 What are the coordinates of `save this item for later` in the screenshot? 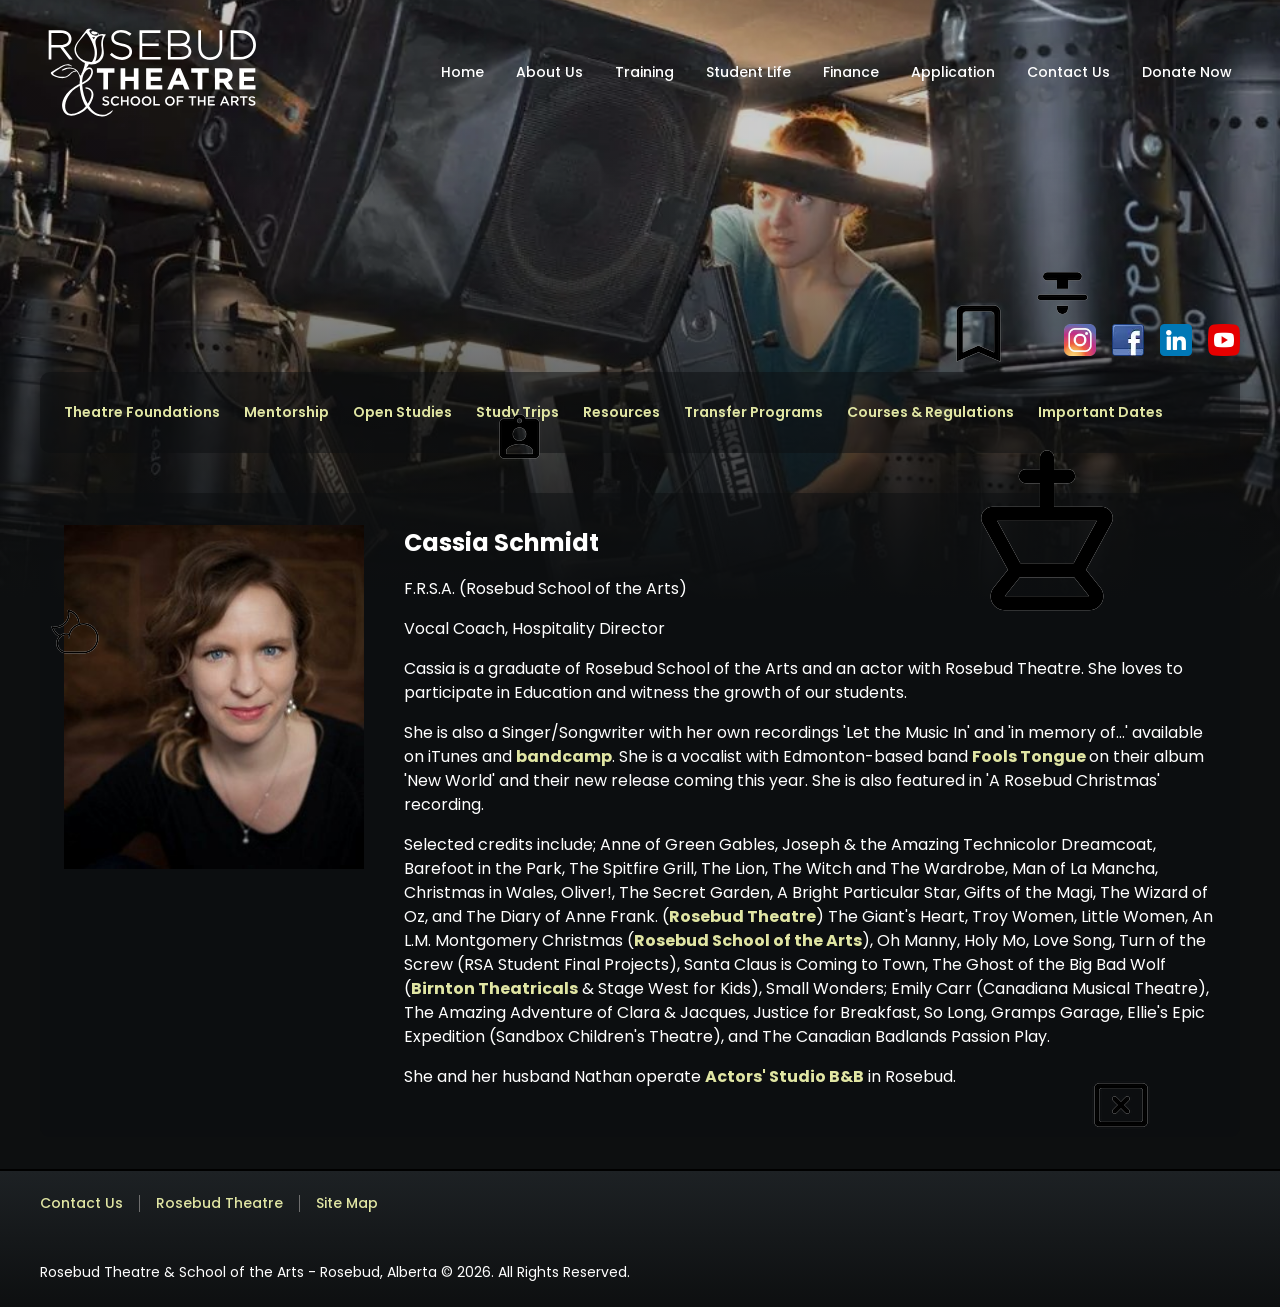 It's located at (978, 333).